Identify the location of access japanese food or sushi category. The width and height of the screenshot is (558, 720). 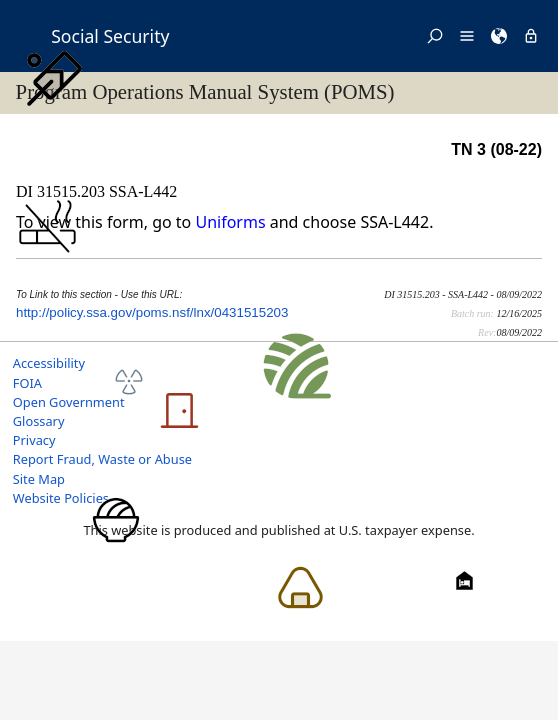
(300, 587).